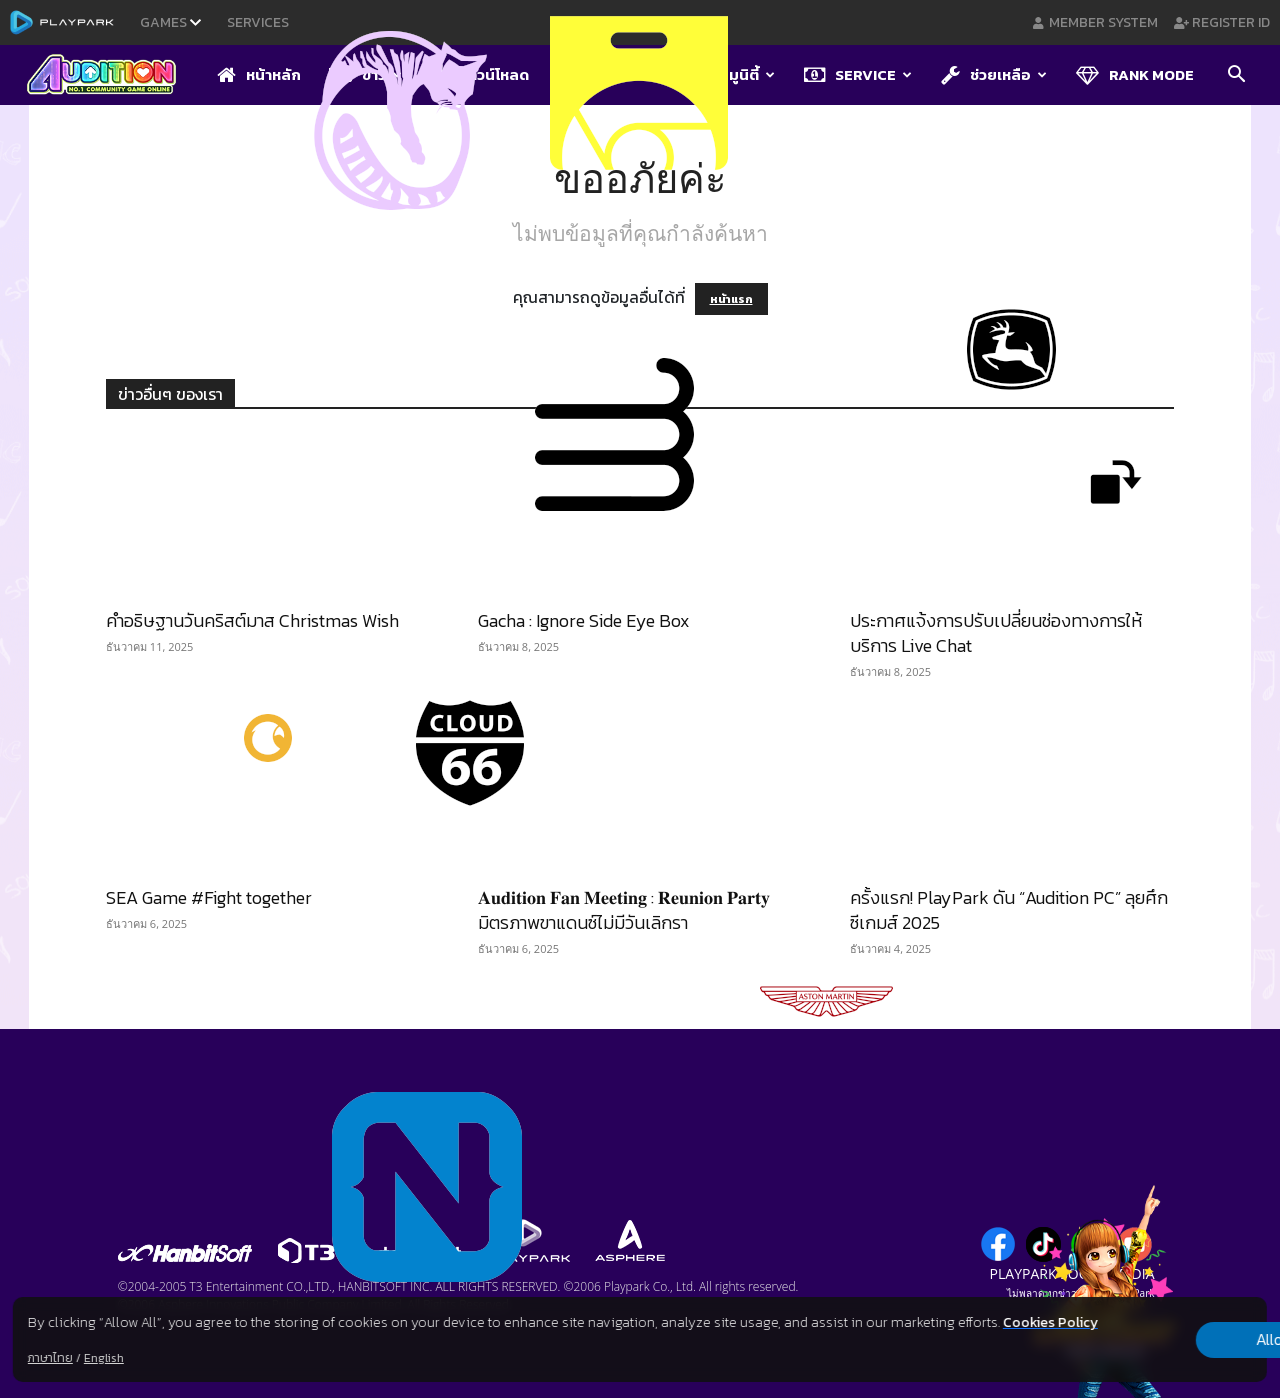 The image size is (1280, 1398). Describe the element at coordinates (268, 738) in the screenshot. I see `eagle app logo` at that location.